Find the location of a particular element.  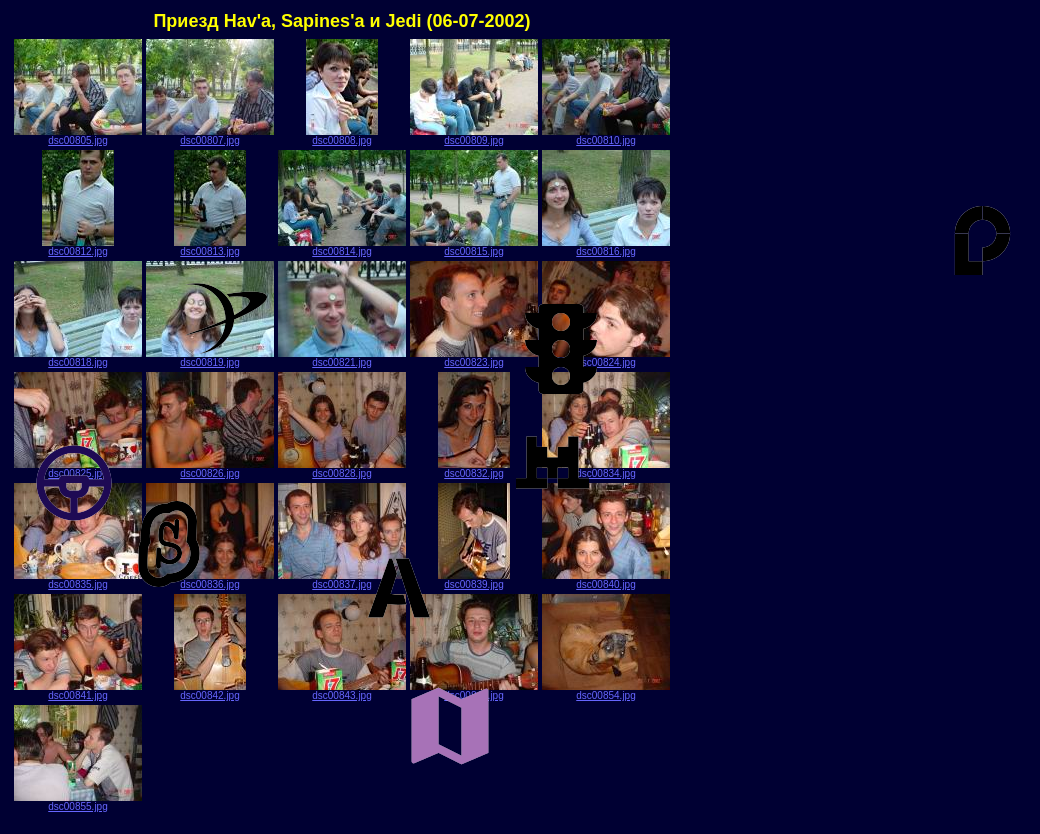

airbrake error monitoring service logo is located at coordinates (399, 588).